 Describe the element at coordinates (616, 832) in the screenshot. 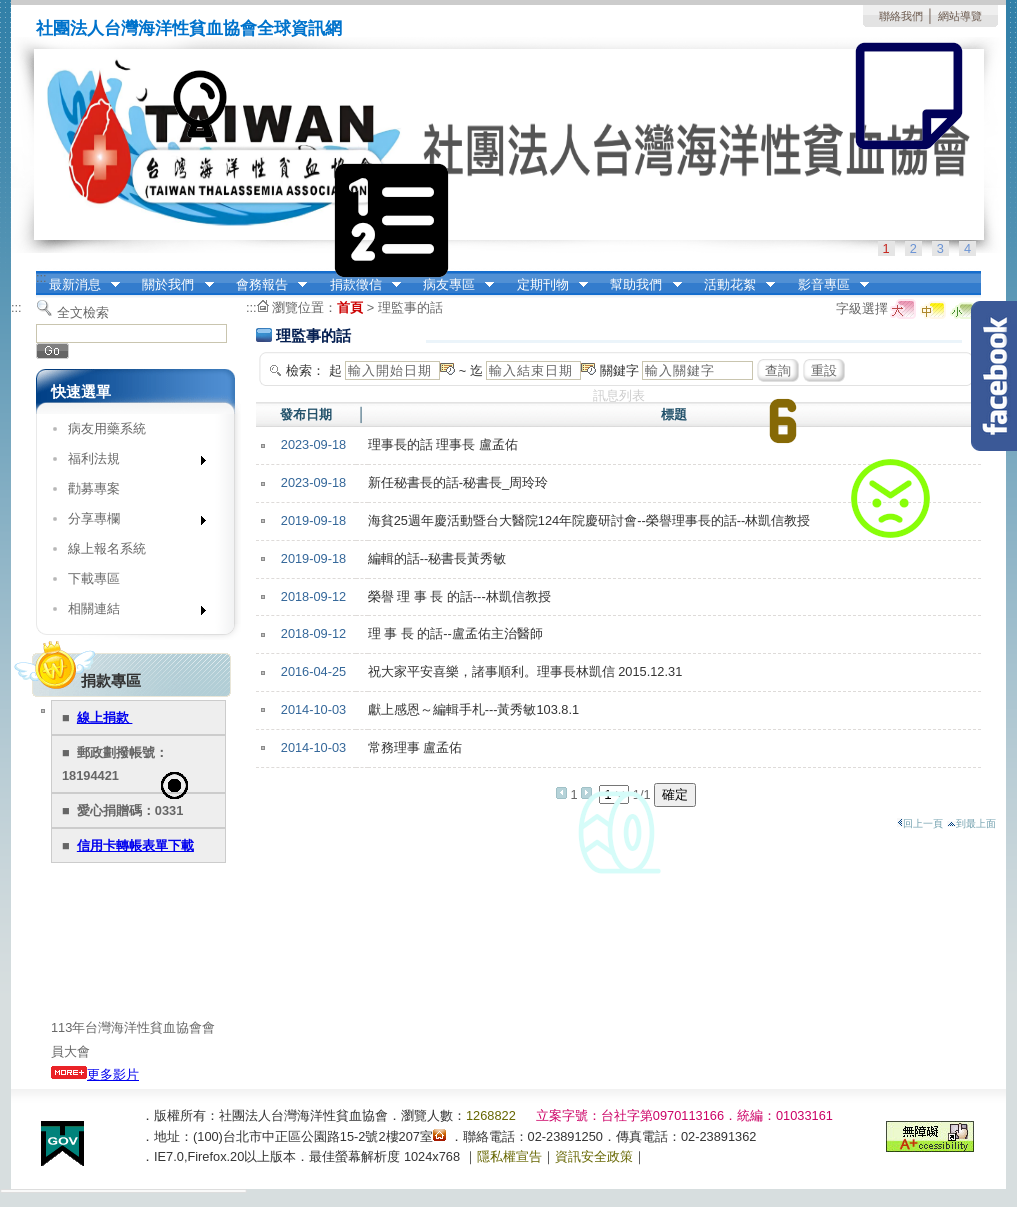

I see `view tire information or status` at that location.